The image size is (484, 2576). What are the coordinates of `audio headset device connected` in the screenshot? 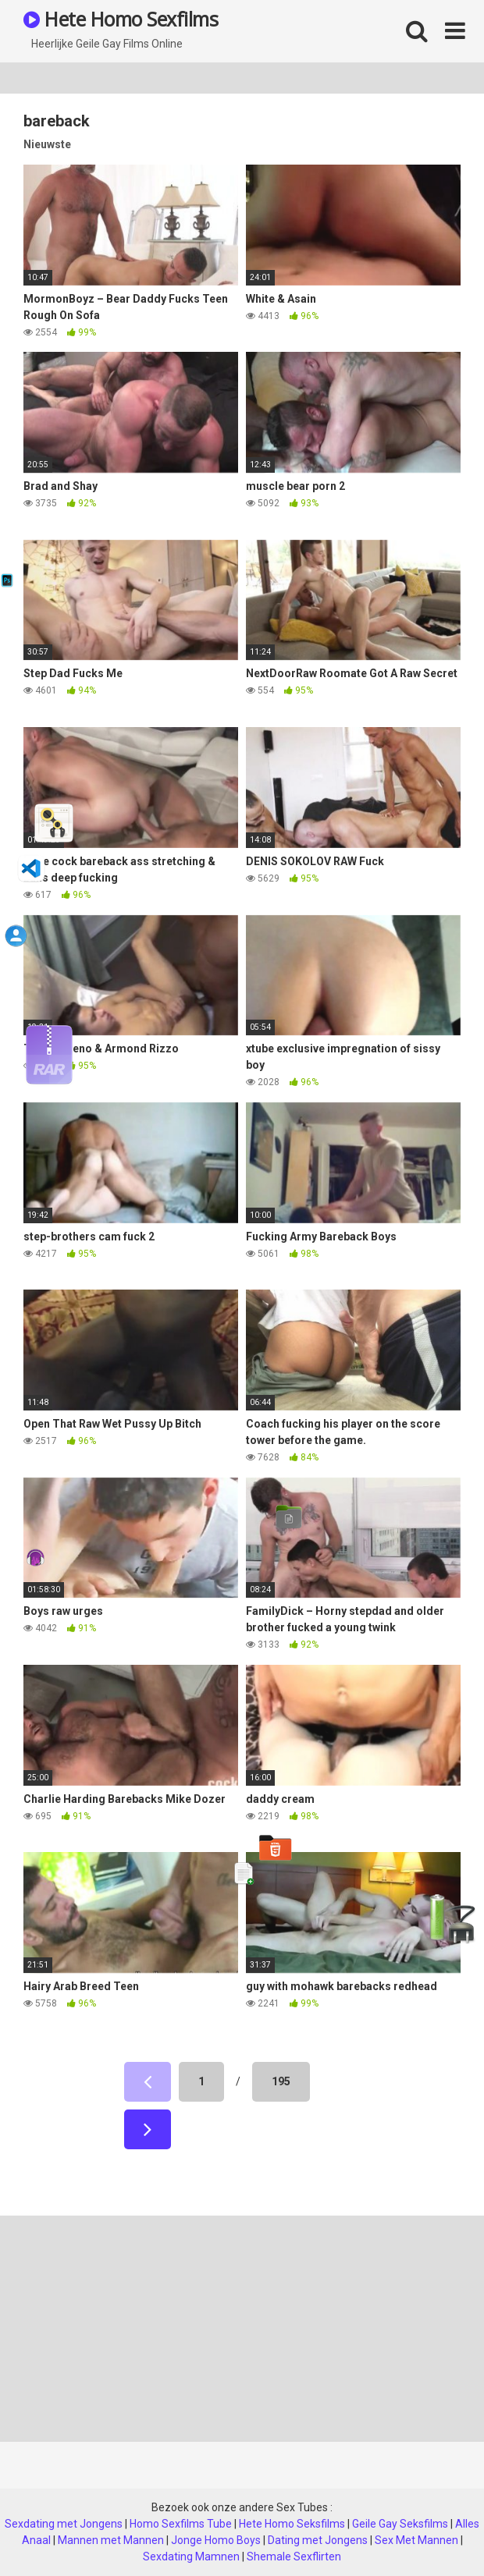 It's located at (35, 1557).